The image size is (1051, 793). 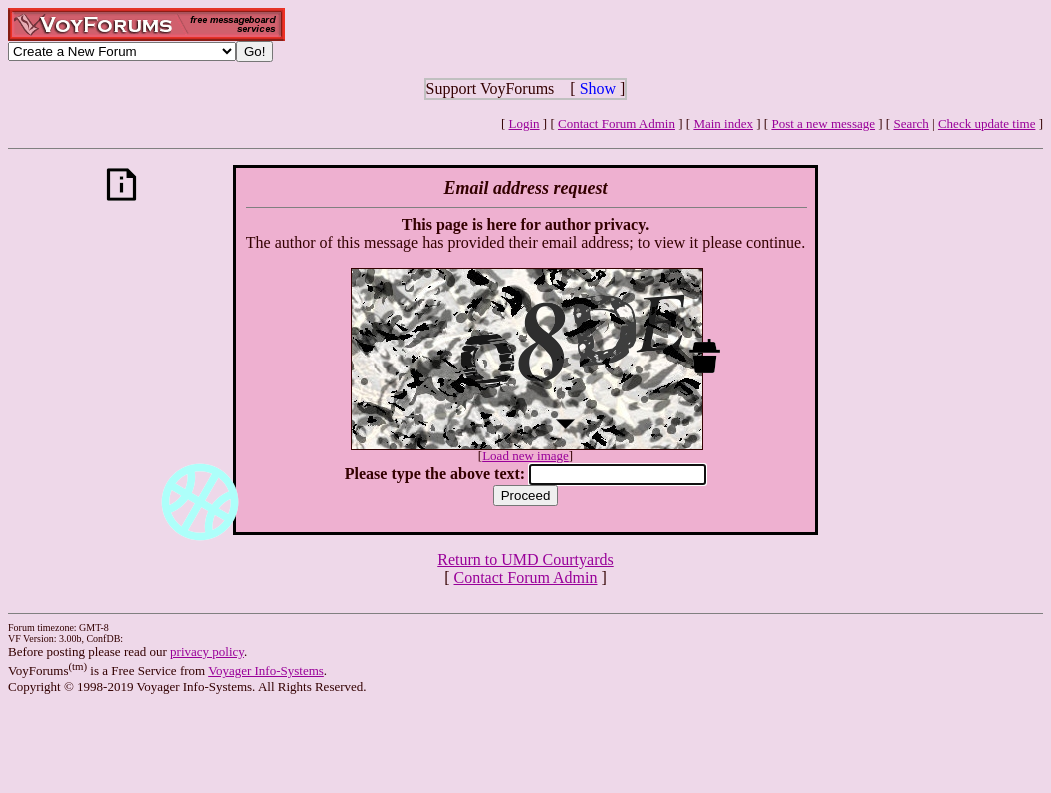 What do you see at coordinates (200, 502) in the screenshot?
I see `access sports scores and updates` at bounding box center [200, 502].